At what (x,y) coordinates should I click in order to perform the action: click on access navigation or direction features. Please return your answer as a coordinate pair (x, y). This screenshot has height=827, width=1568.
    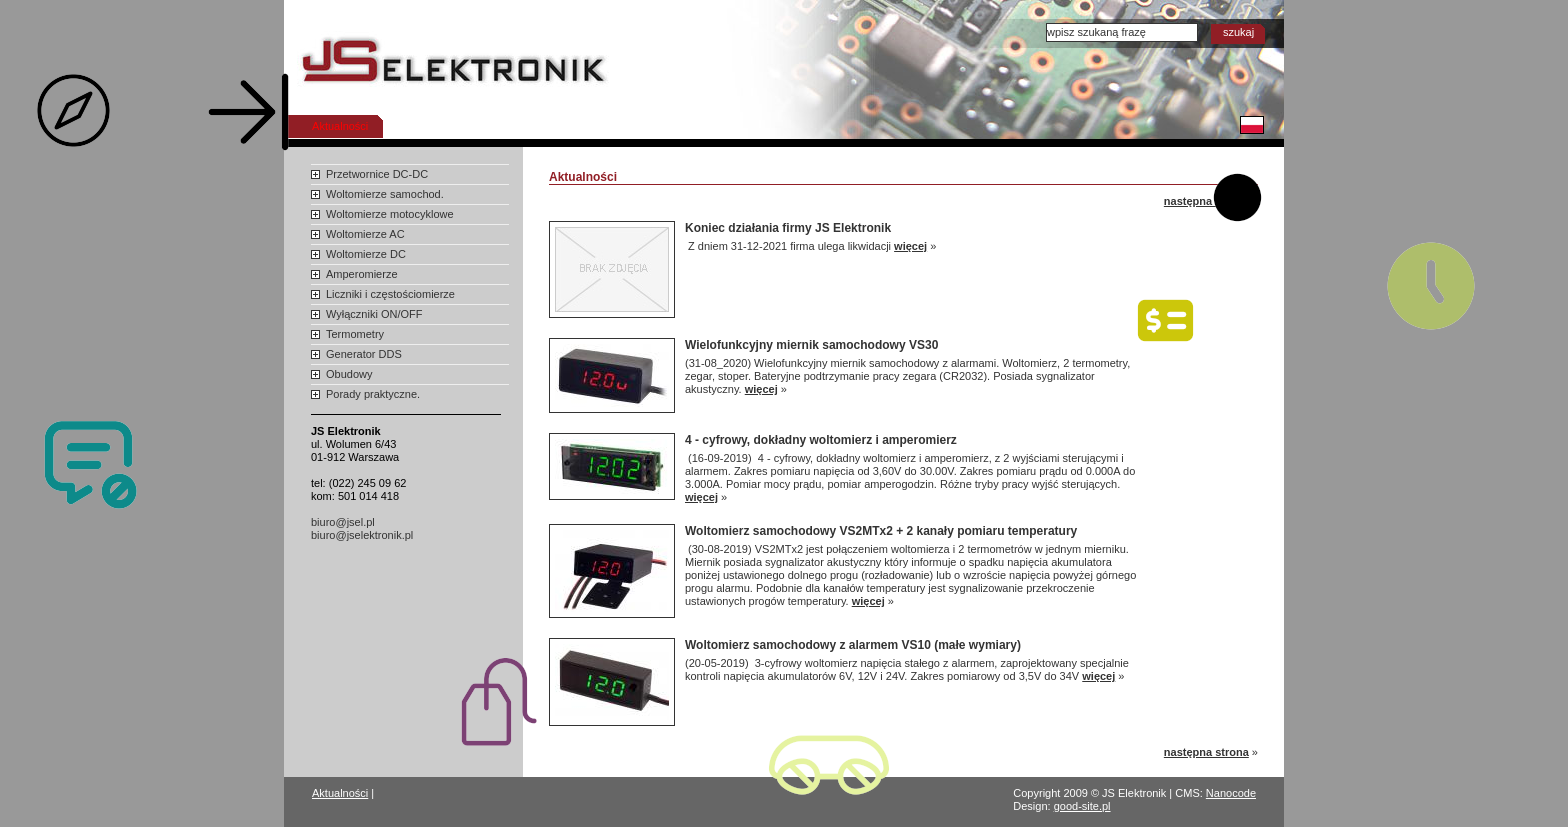
    Looking at the image, I should click on (73, 110).